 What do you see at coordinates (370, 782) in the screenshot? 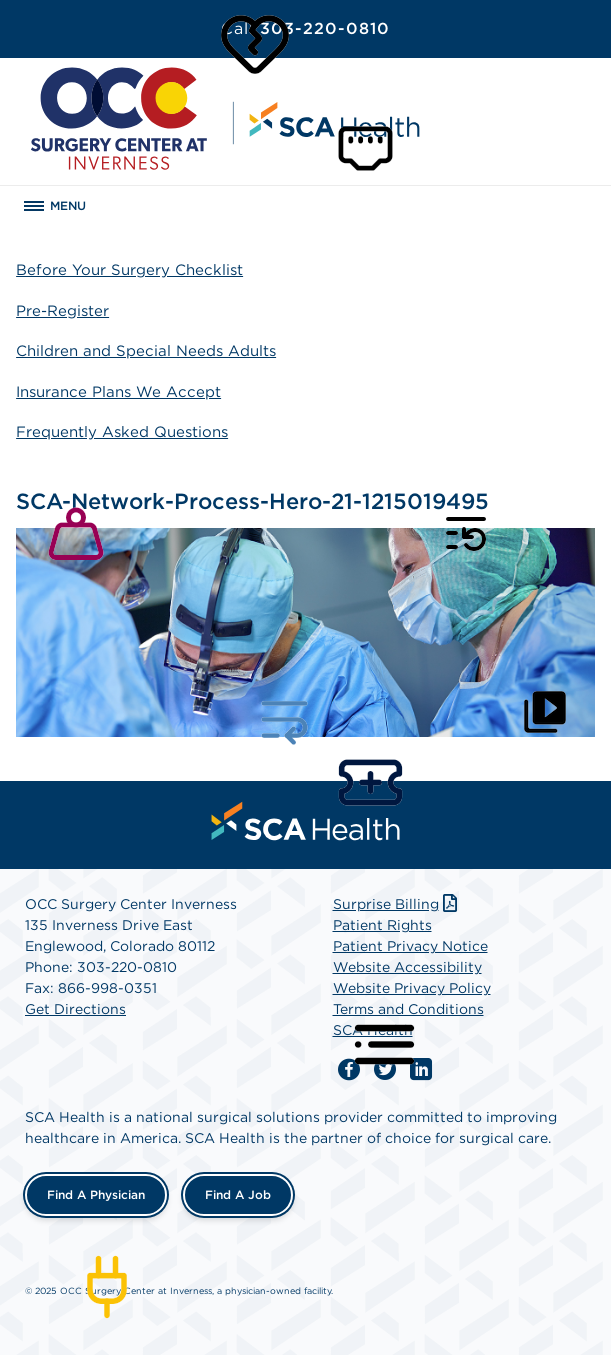
I see `add a new ticket or pass` at bounding box center [370, 782].